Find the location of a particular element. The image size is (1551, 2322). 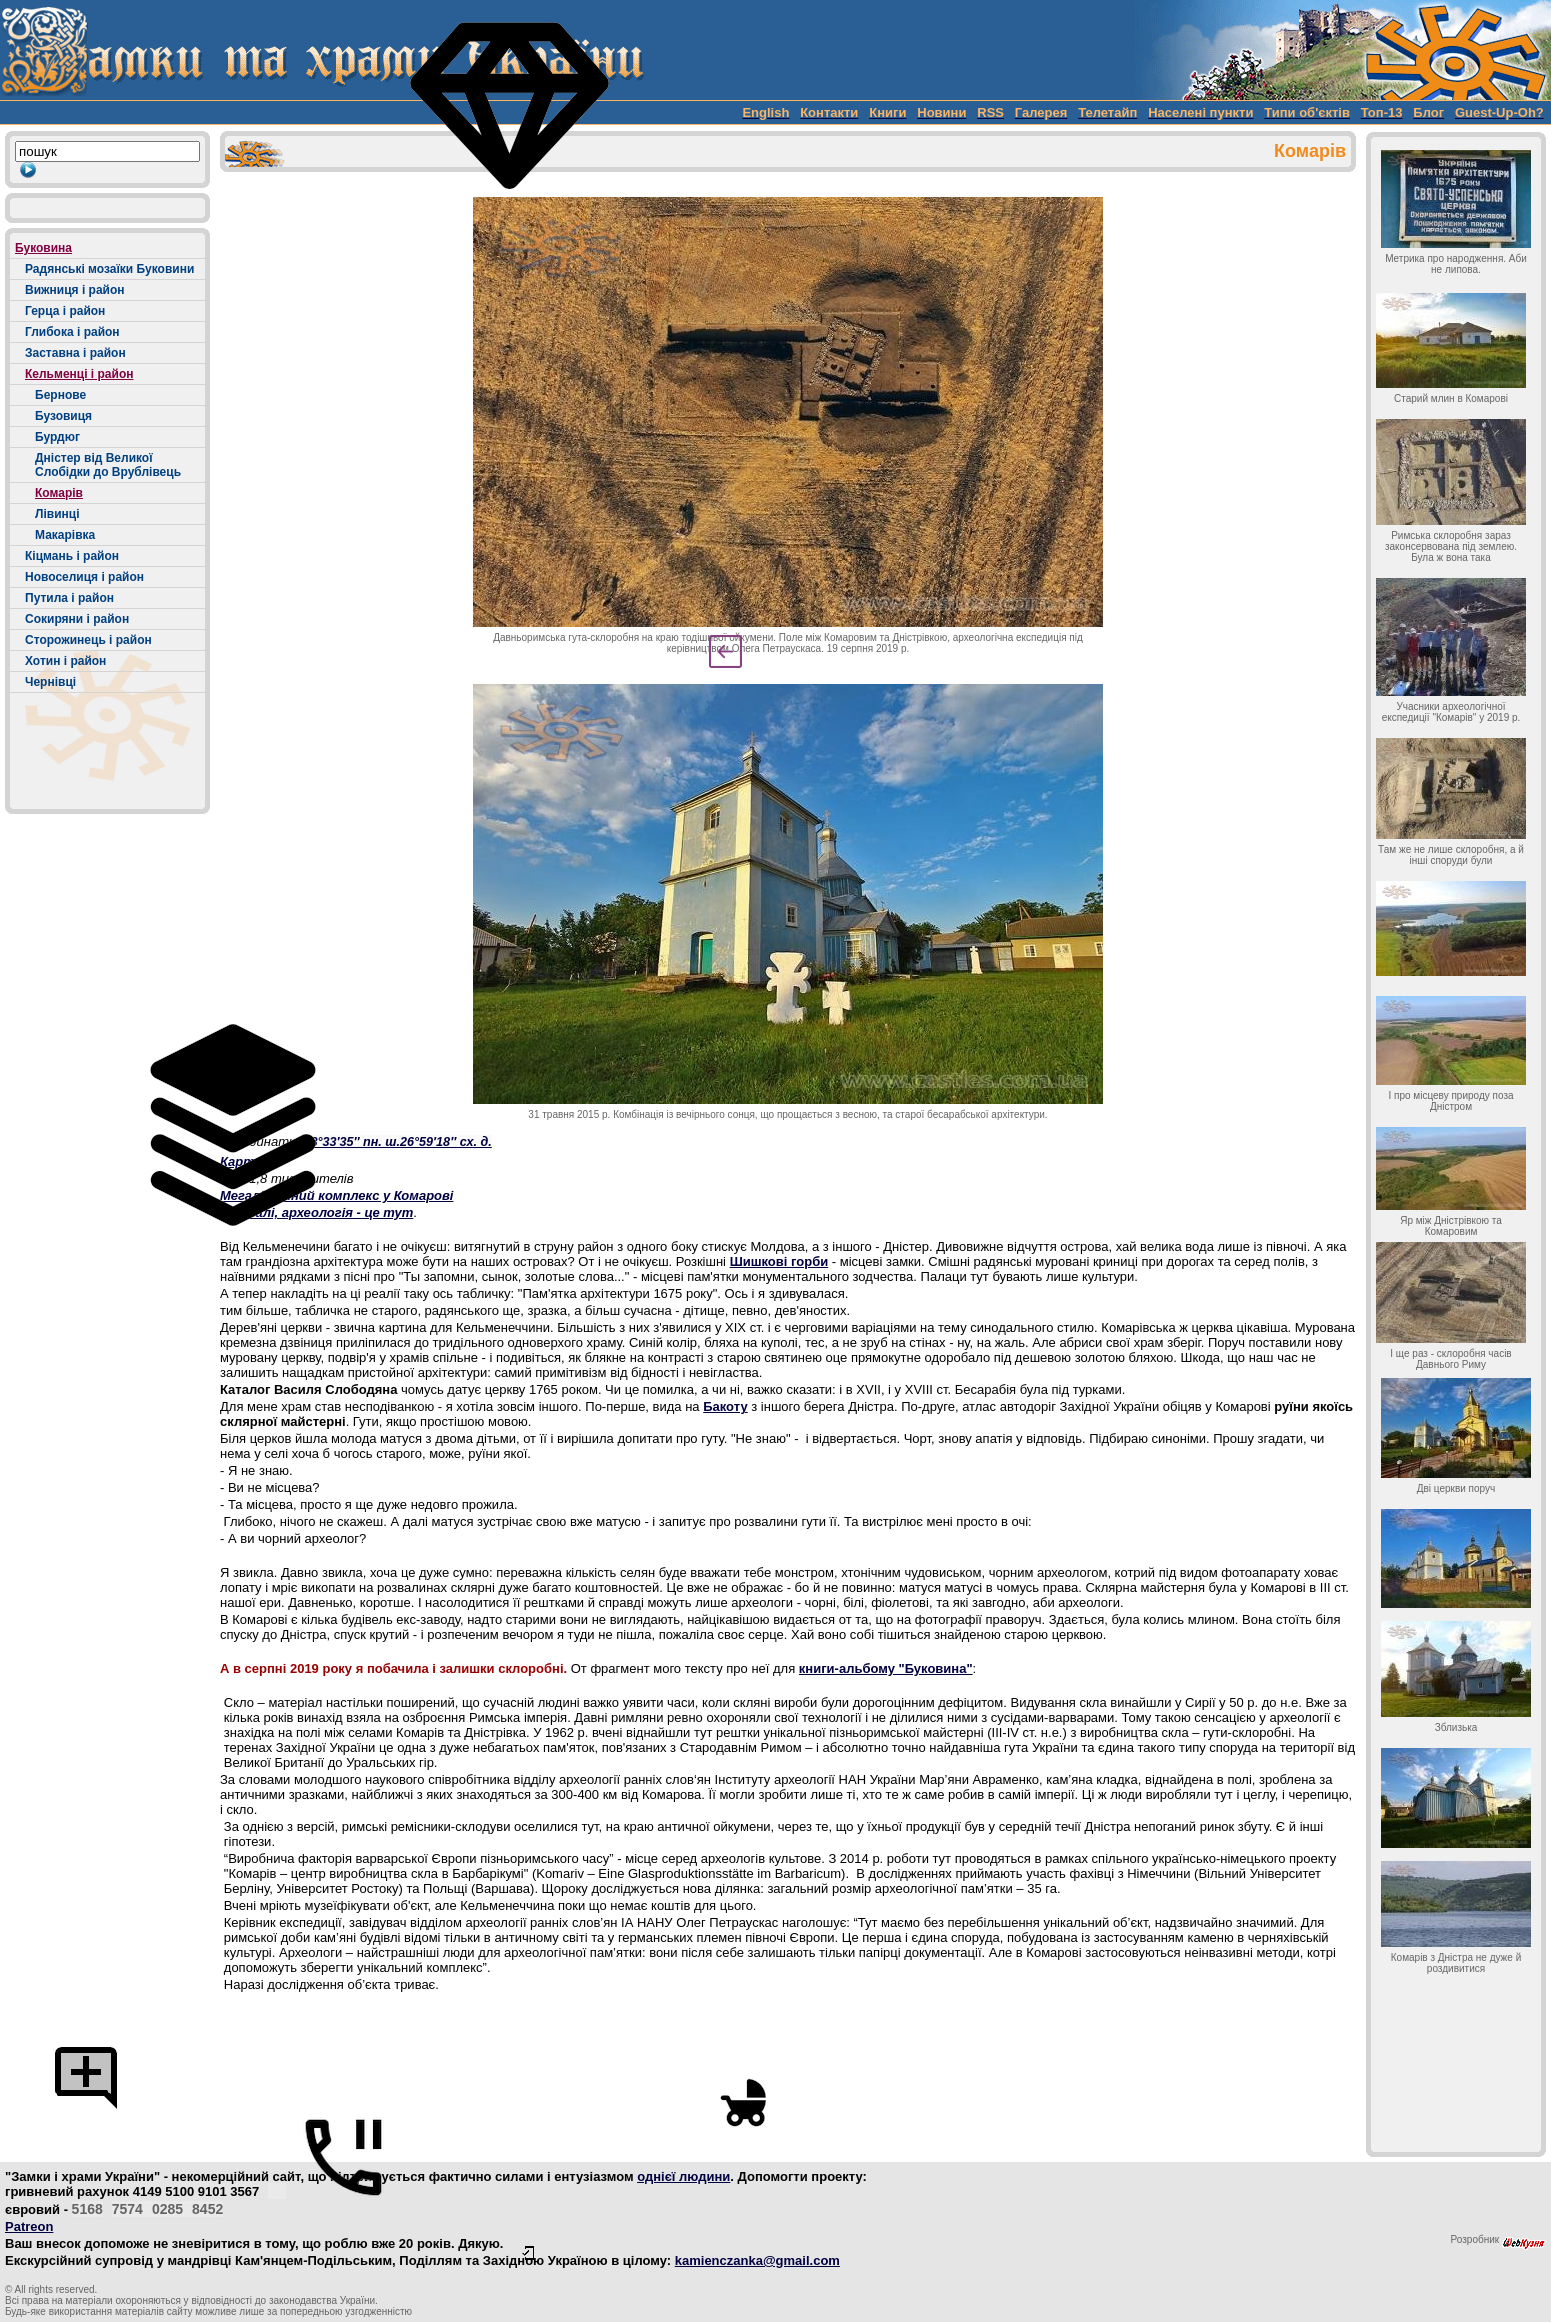

indicates child-friendly or family-friendly location is located at coordinates (744, 2102).